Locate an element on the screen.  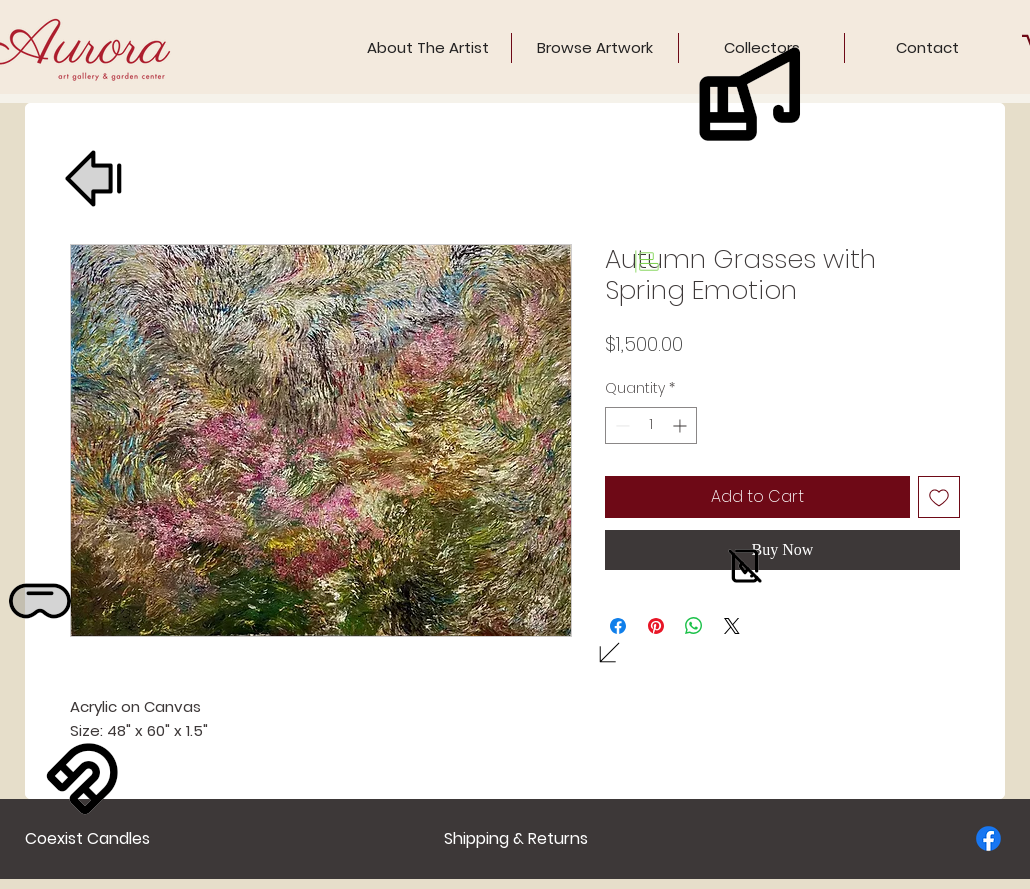
go back to previous screen is located at coordinates (95, 178).